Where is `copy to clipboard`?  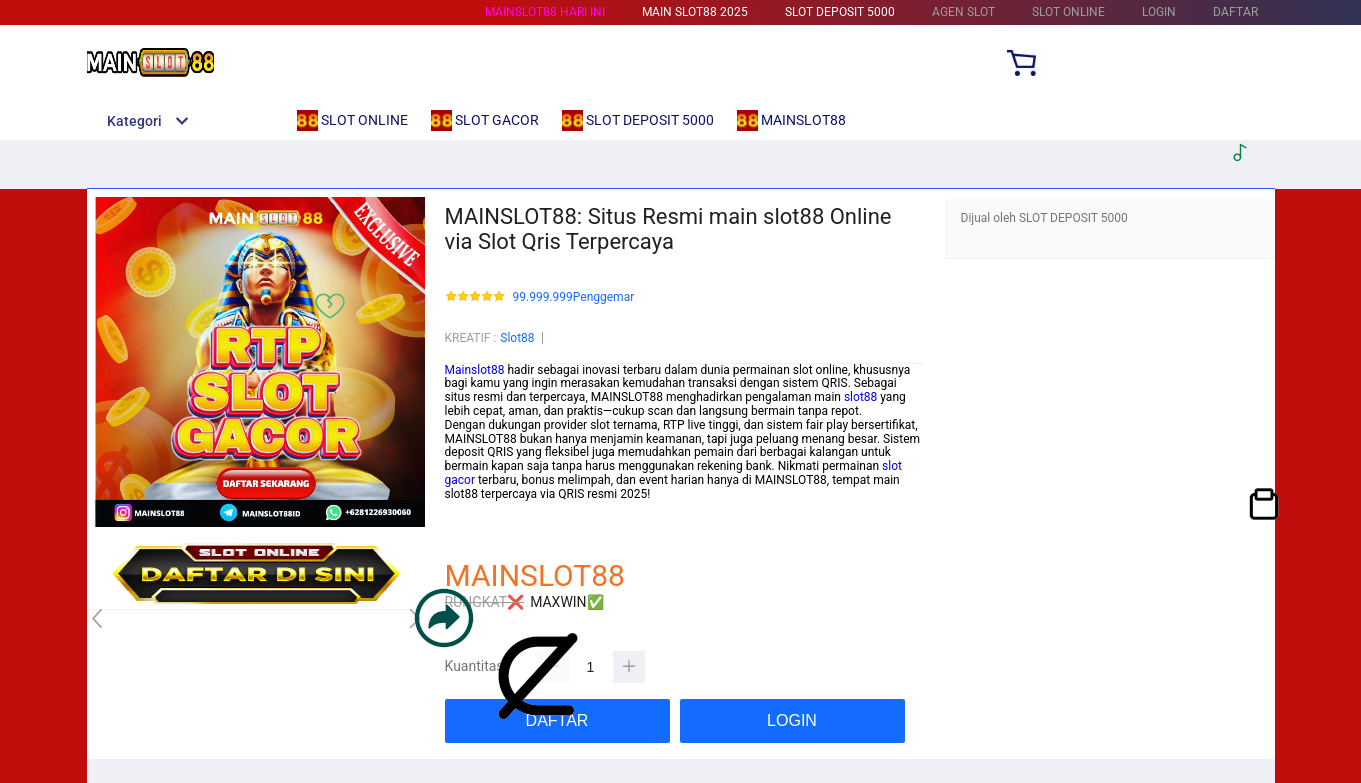 copy to clipboard is located at coordinates (1264, 504).